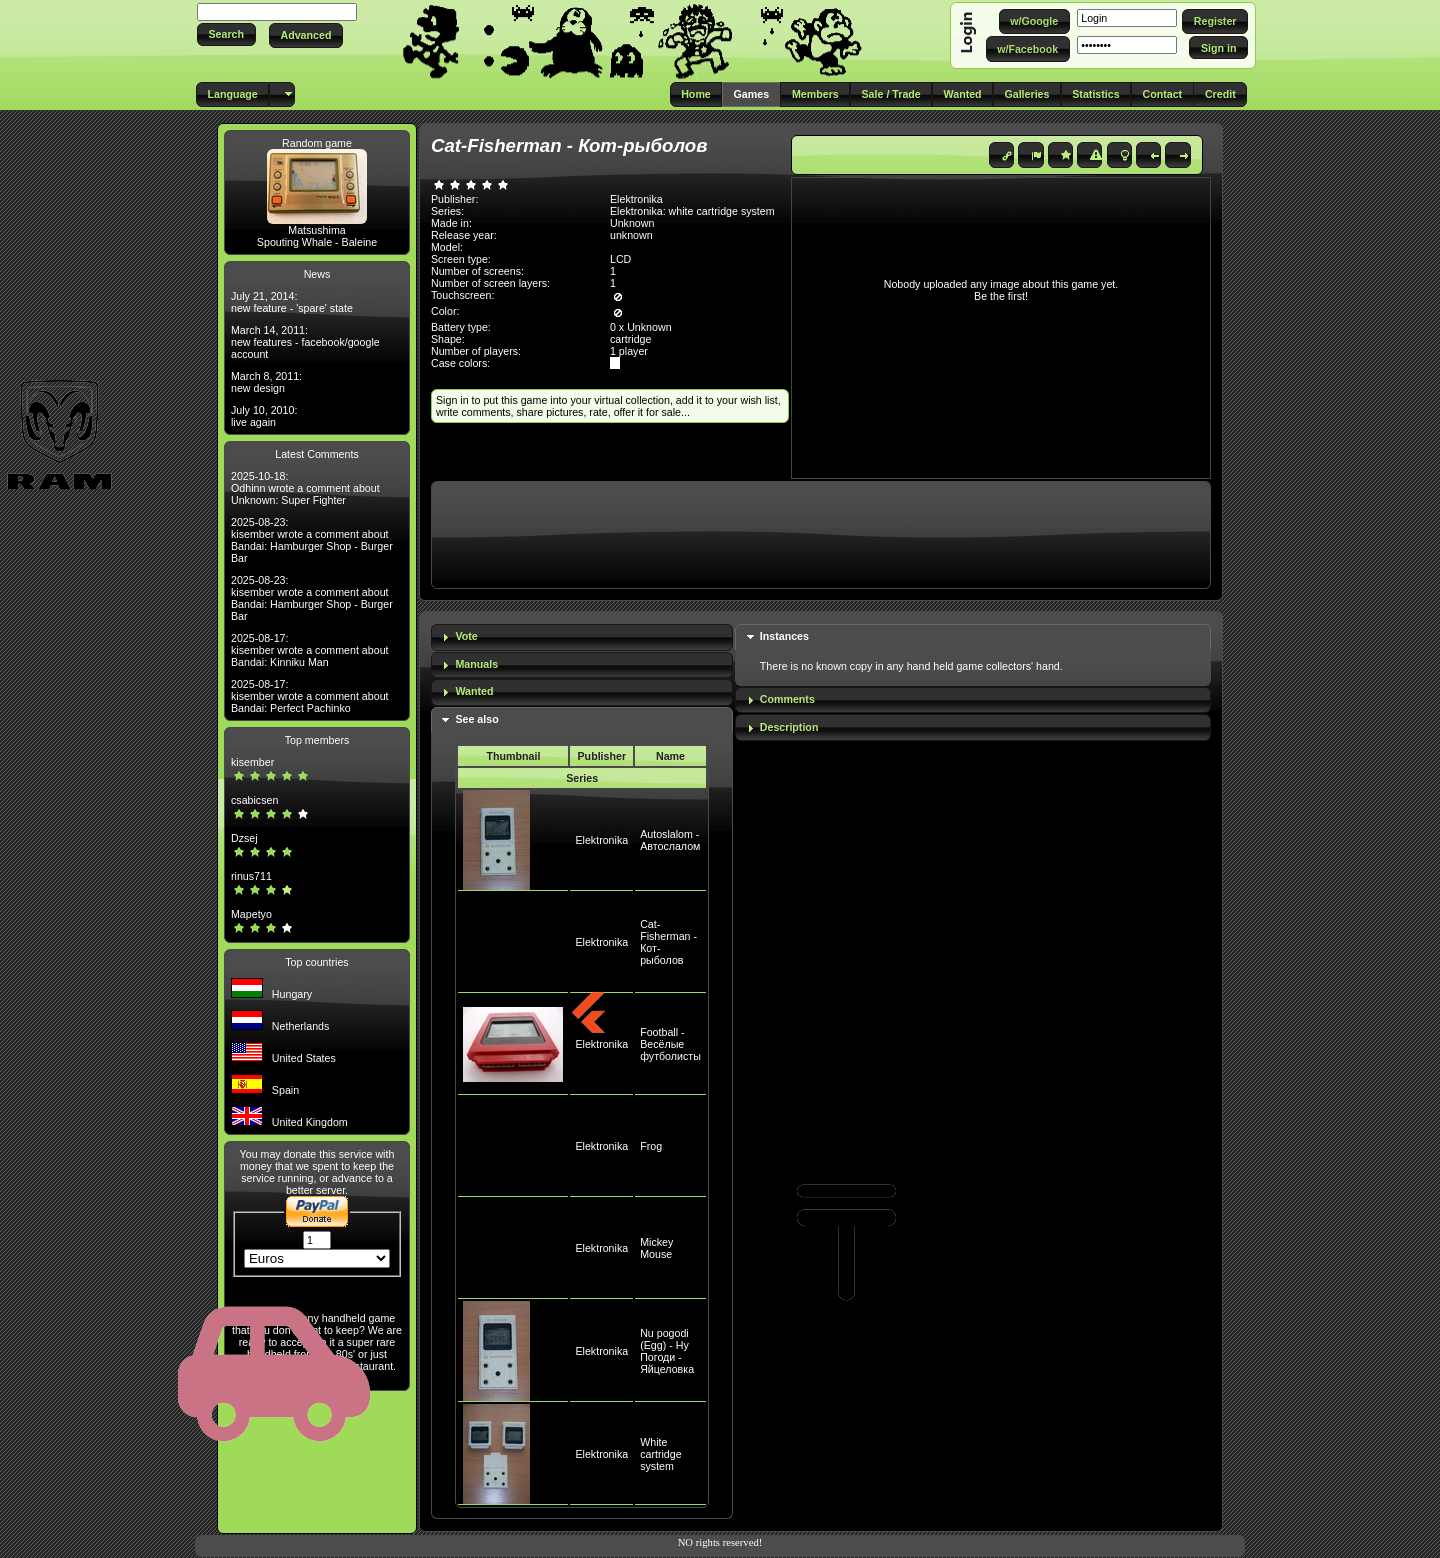 This screenshot has height=1558, width=1440. What do you see at coordinates (274, 1374) in the screenshot?
I see `access vehicle or car-related features` at bounding box center [274, 1374].